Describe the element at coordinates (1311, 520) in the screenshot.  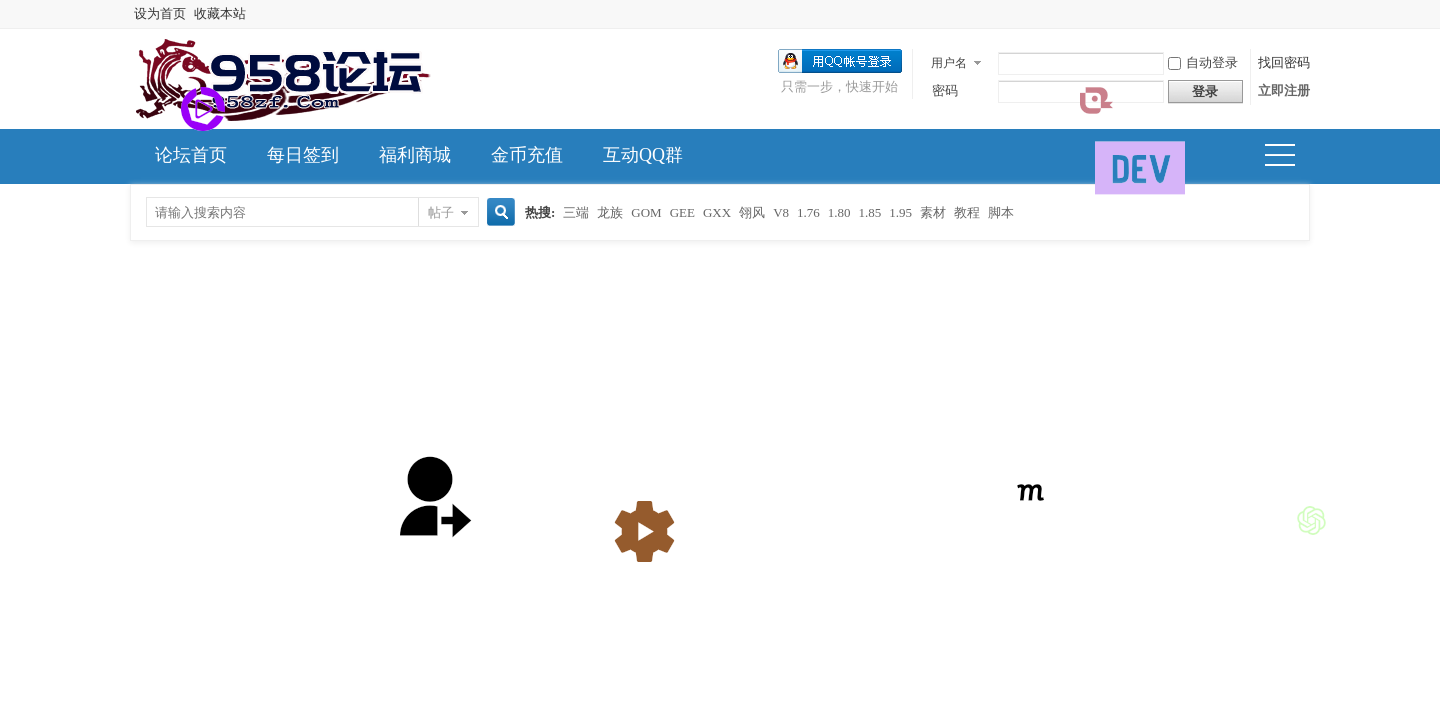
I see `open the OpenAI app or service` at that location.